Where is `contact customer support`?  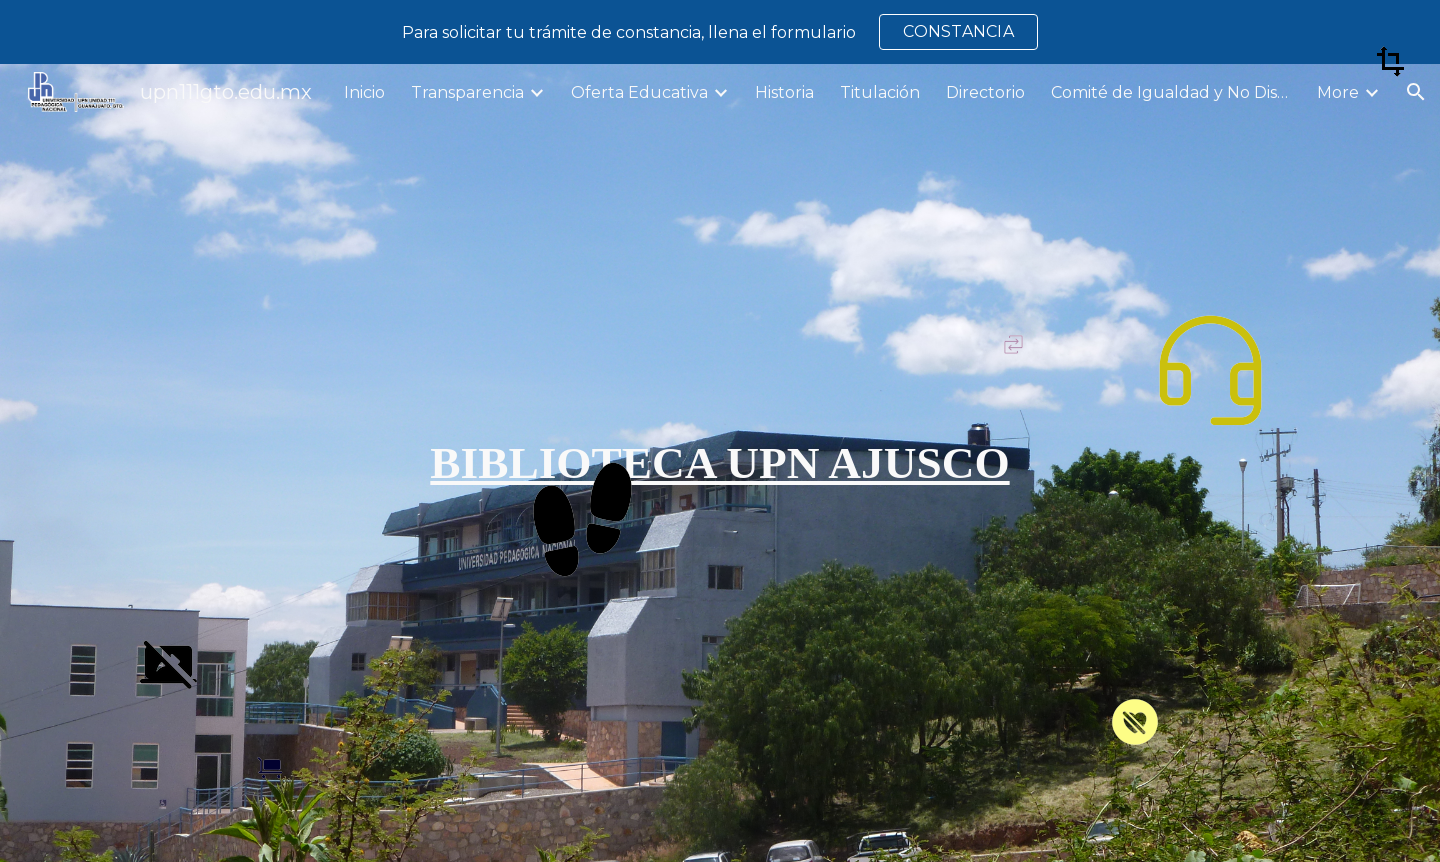
contact customer support is located at coordinates (1210, 366).